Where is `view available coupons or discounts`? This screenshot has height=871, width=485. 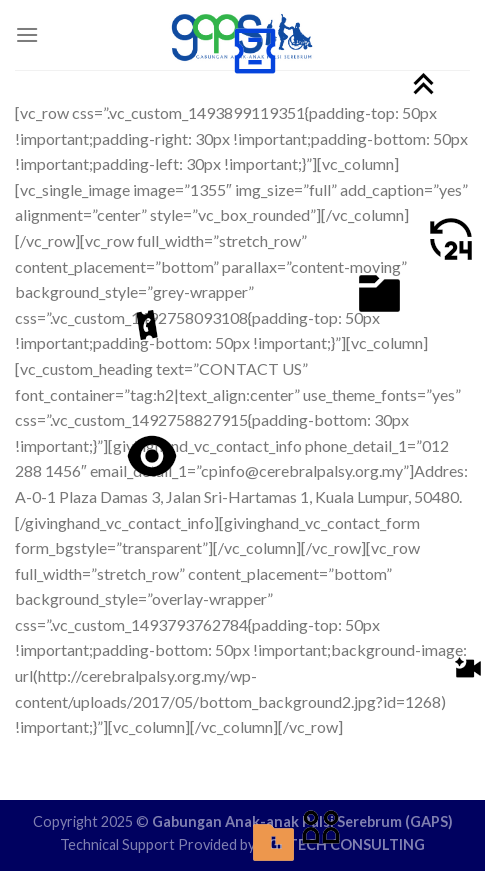
view available coupons or discounts is located at coordinates (255, 51).